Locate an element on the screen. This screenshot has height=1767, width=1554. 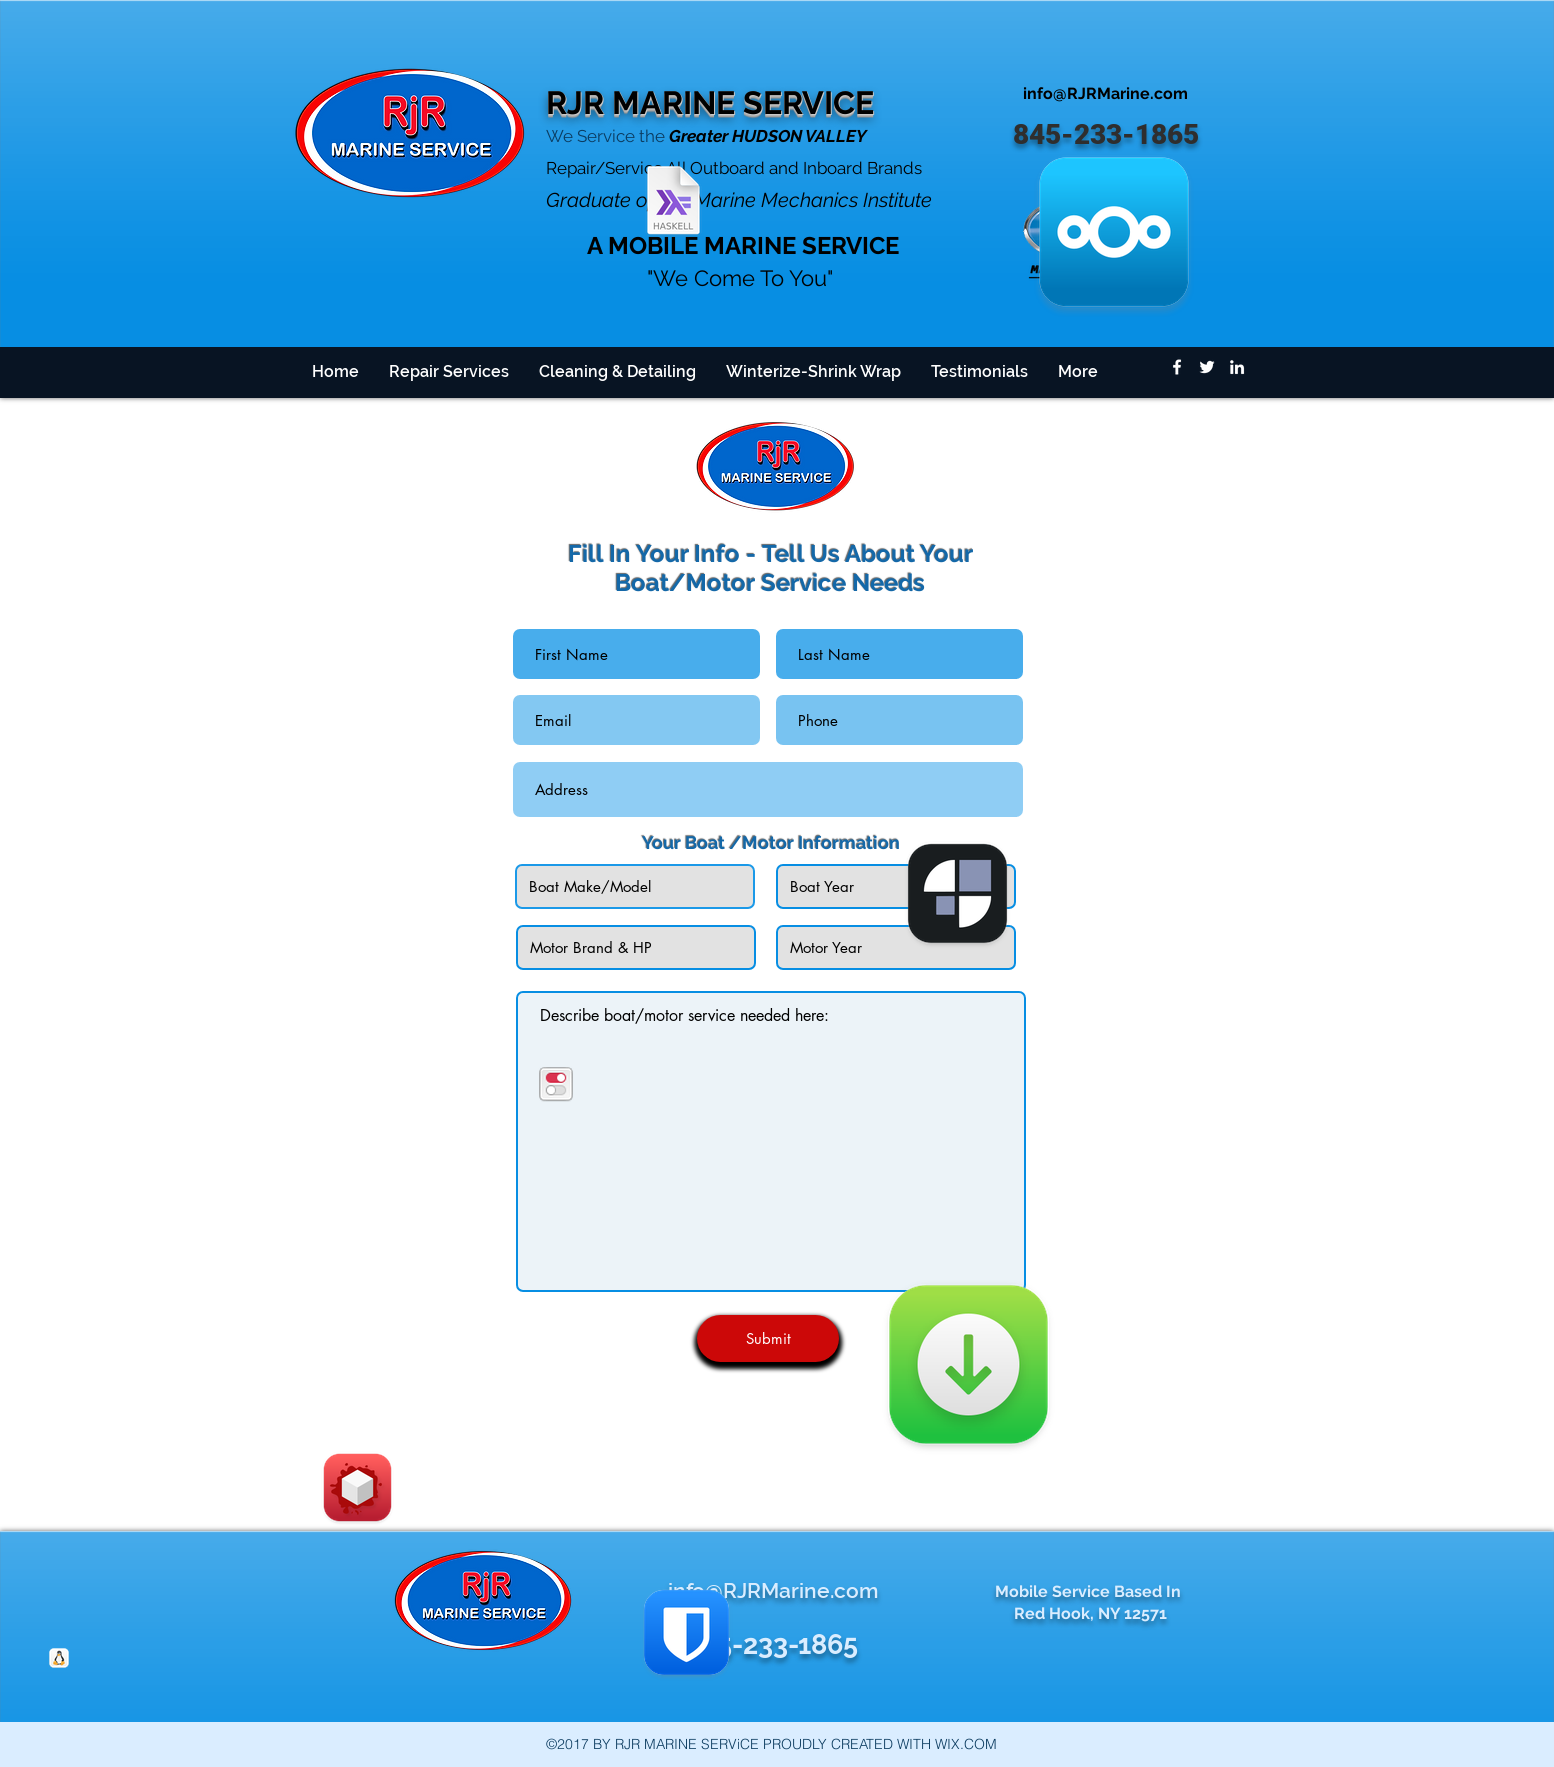
open uget download manager is located at coordinates (968, 1364).